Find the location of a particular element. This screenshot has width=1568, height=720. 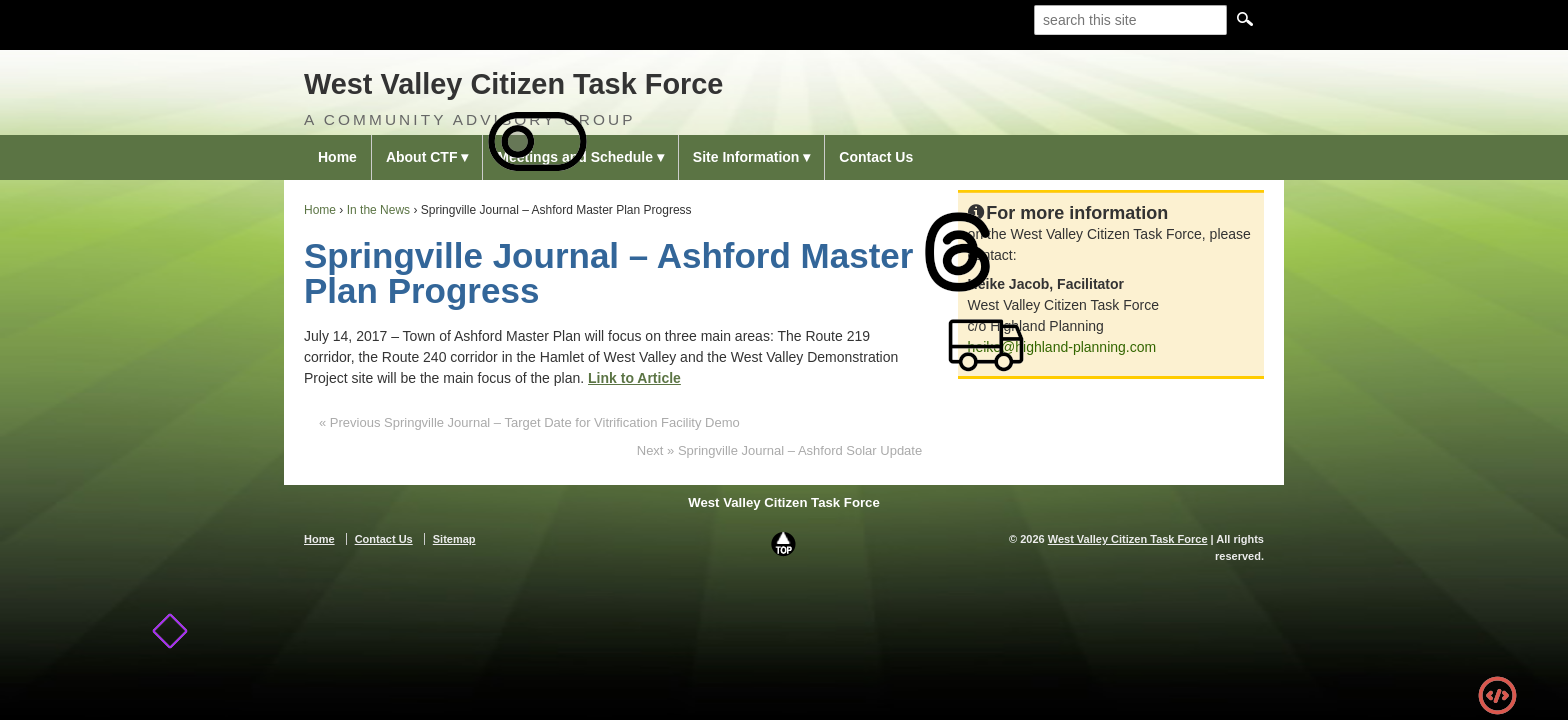

toggle switch in off position is located at coordinates (537, 141).